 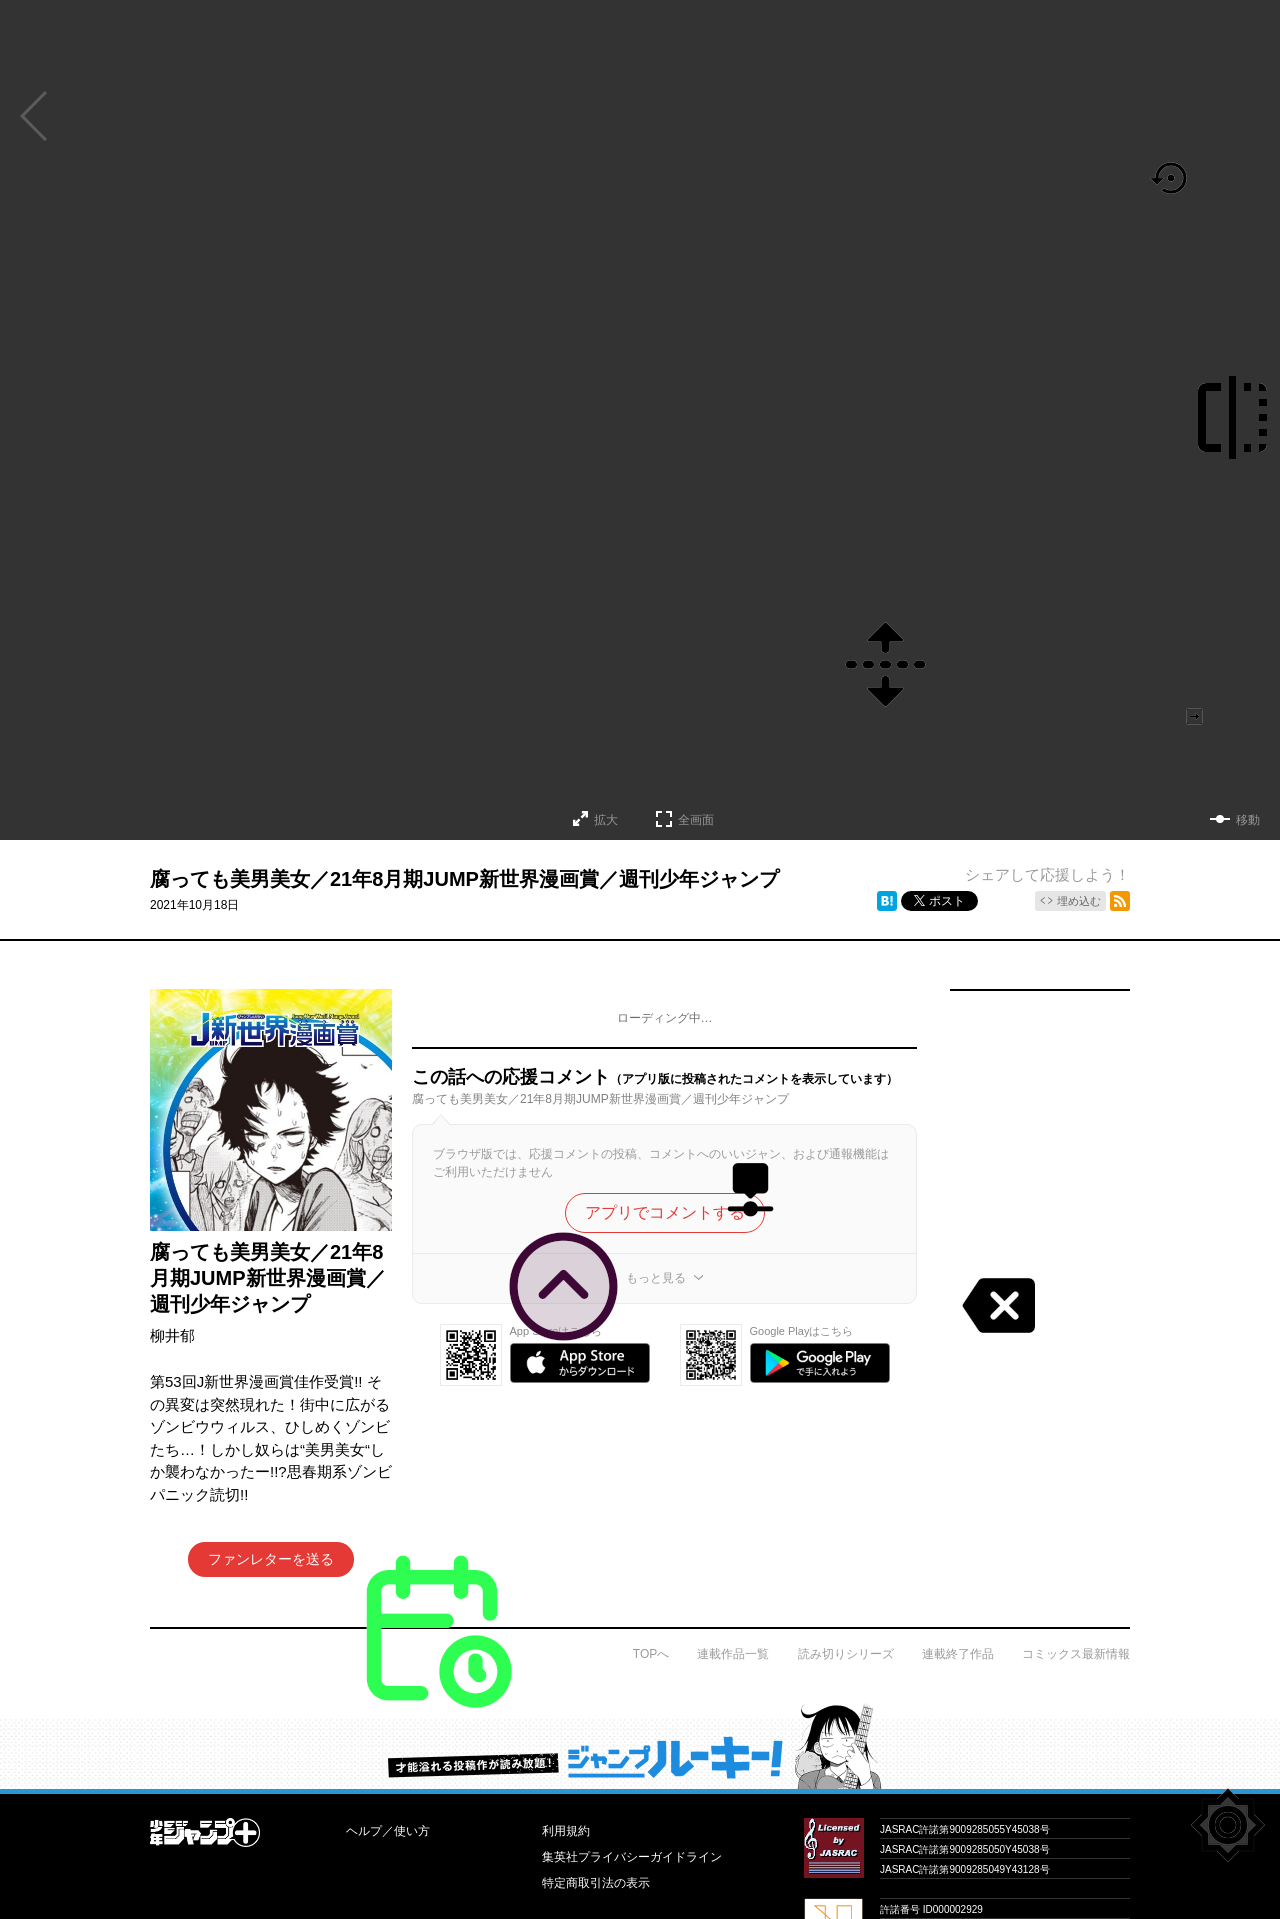 I want to click on schedule an event with a specific time, so click(x=432, y=1628).